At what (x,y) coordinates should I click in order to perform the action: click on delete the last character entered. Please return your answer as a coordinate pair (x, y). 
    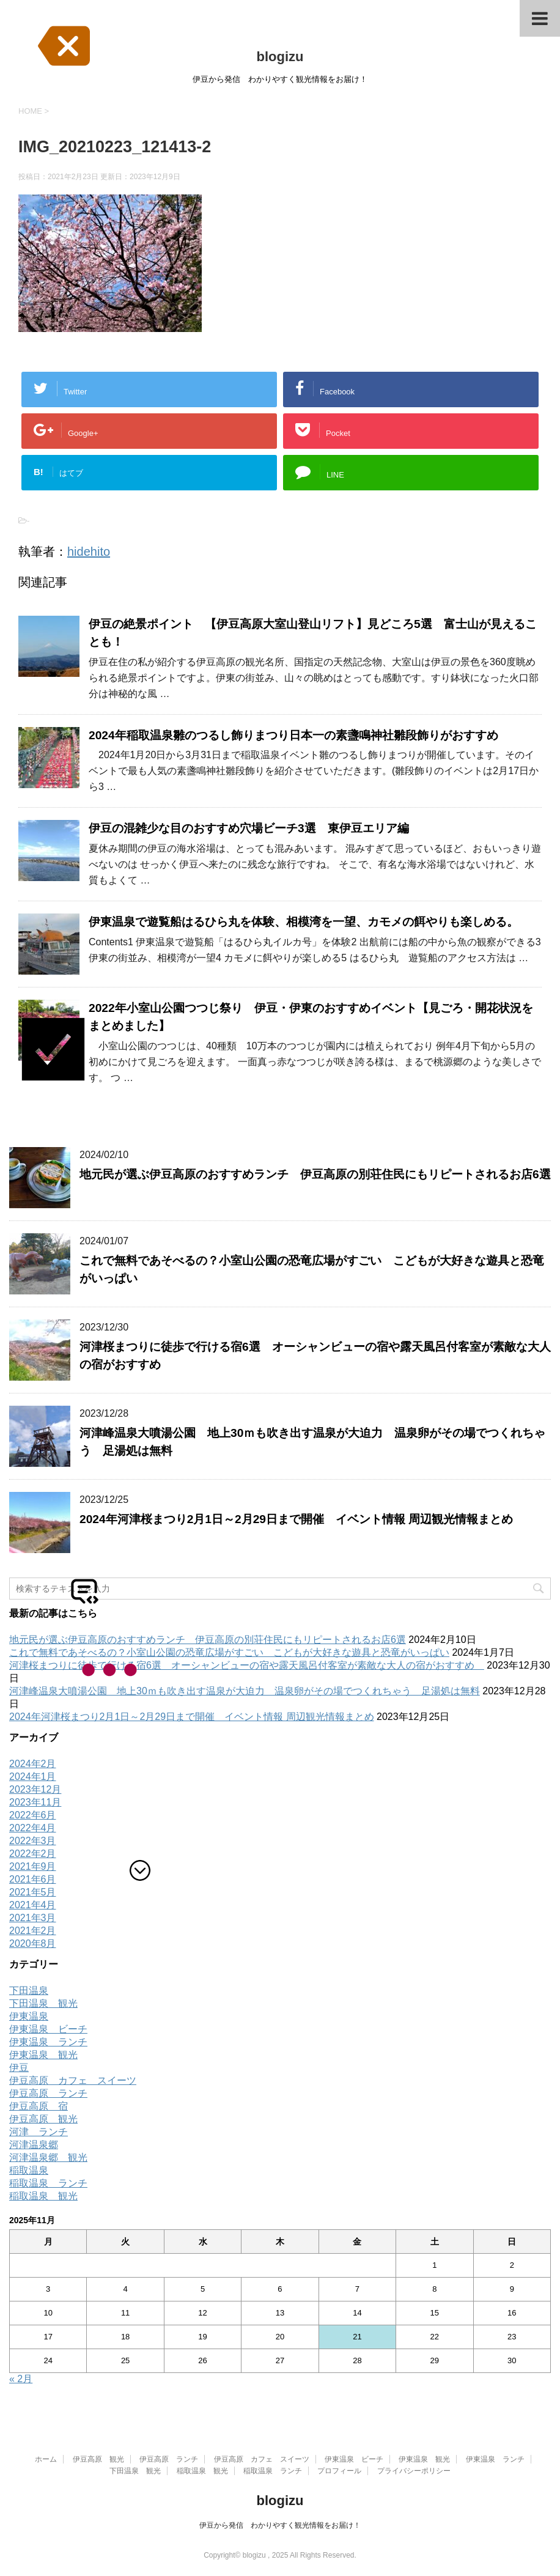
    Looking at the image, I should click on (66, 46).